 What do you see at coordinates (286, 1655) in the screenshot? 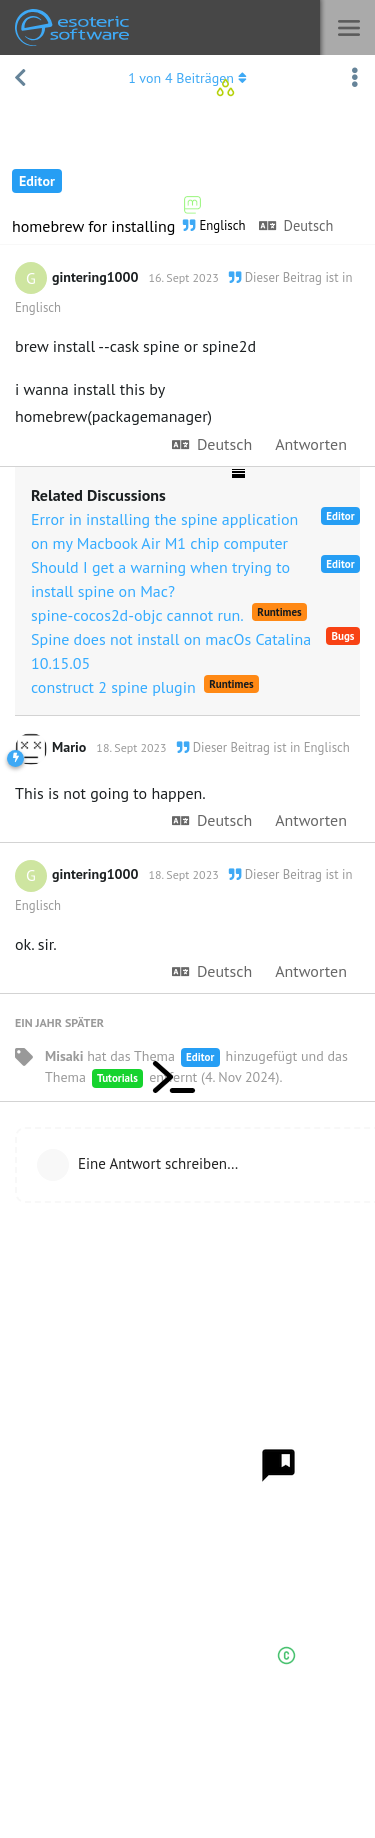
I see `indicates copyright or copyrighted content` at bounding box center [286, 1655].